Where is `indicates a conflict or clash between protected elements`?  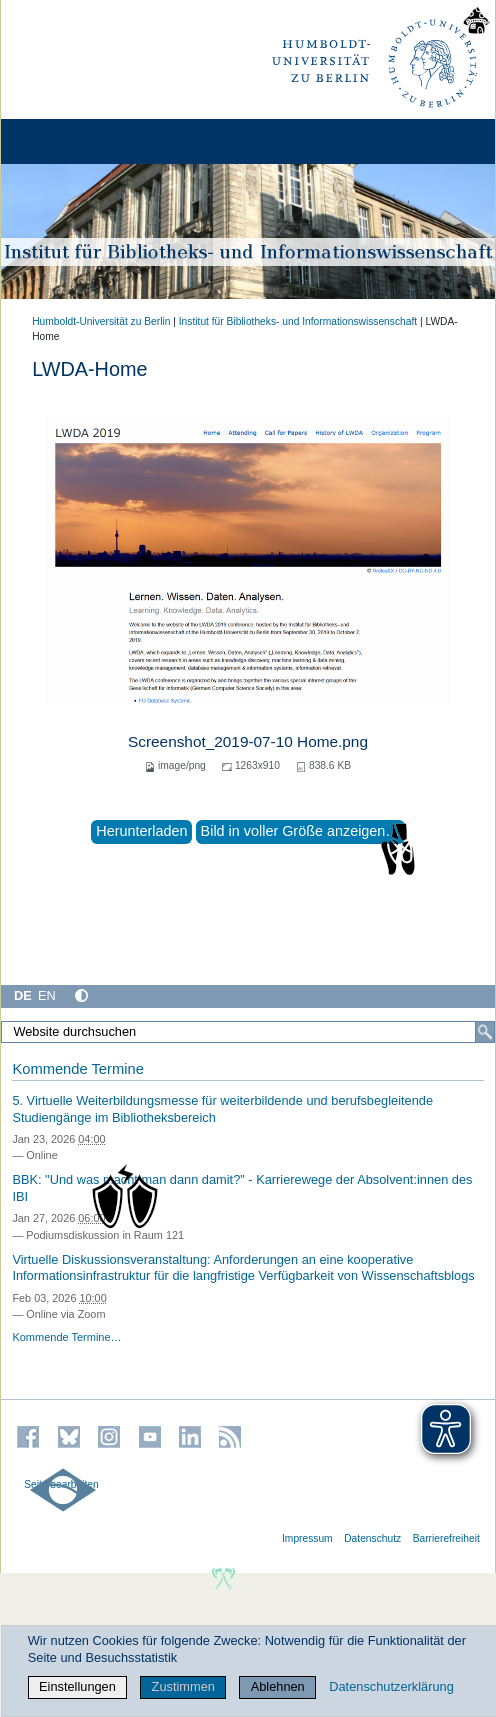 indicates a conflict or clash between protected elements is located at coordinates (125, 1196).